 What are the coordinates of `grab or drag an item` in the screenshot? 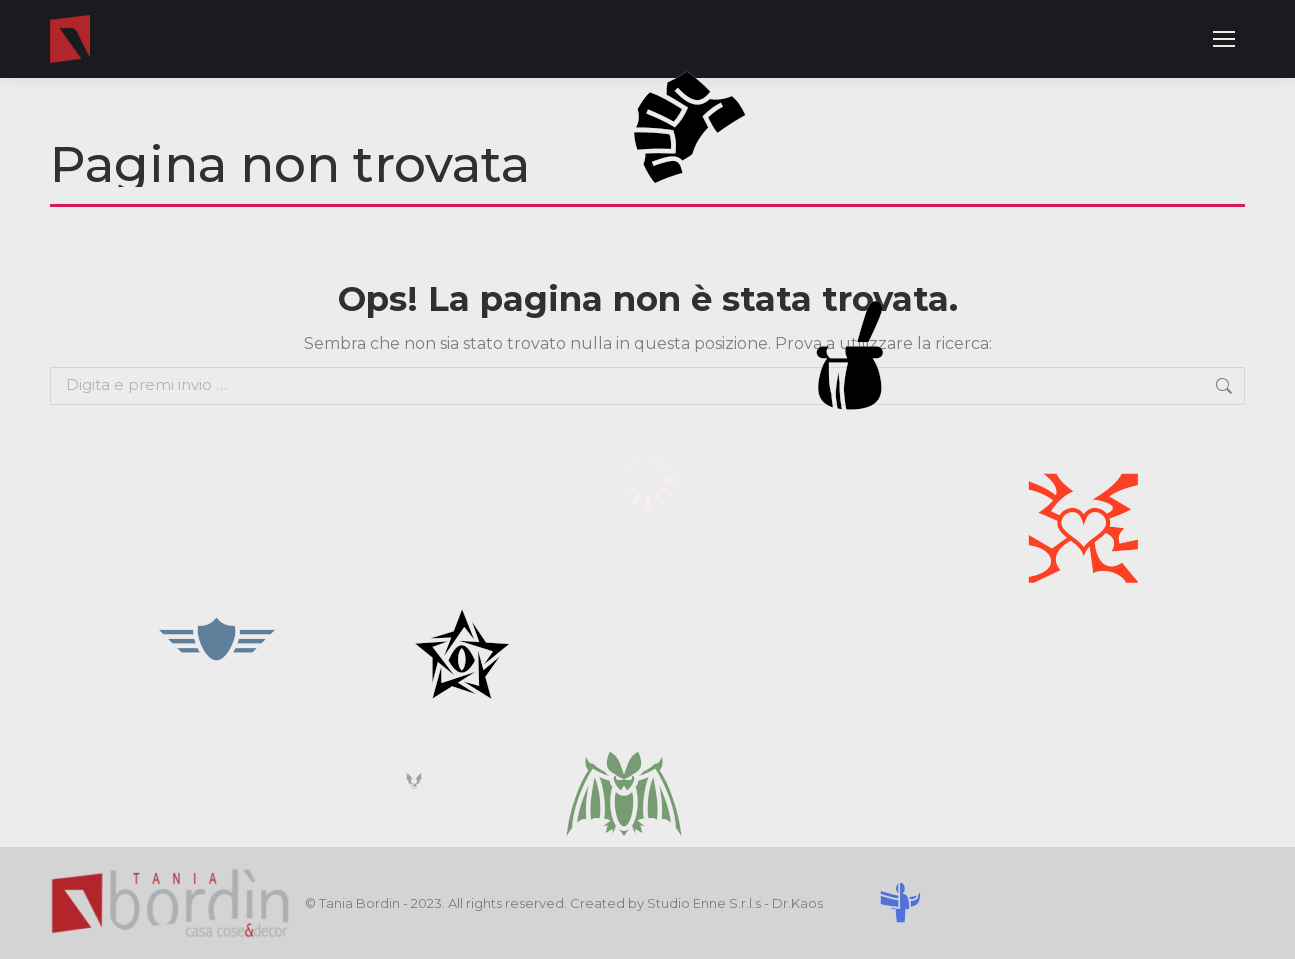 It's located at (690, 127).